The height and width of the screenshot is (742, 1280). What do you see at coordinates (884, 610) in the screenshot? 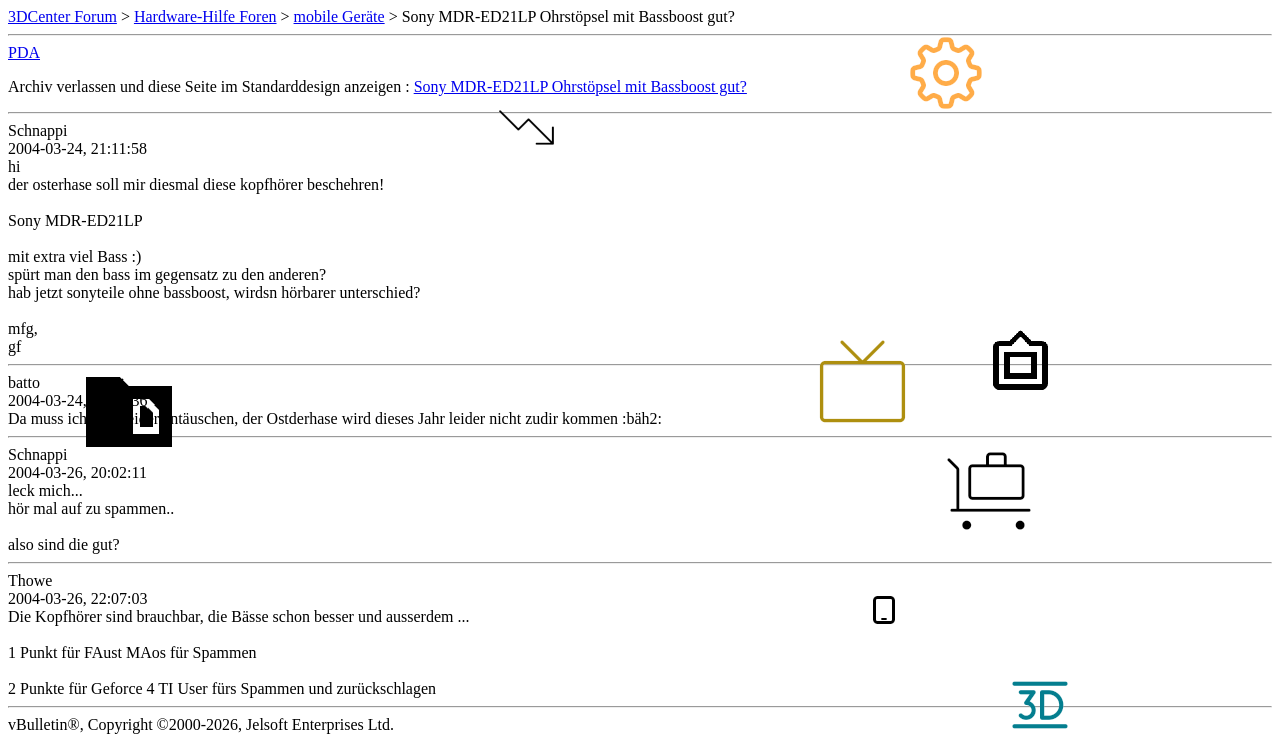
I see `switch to tablet view or layout` at bounding box center [884, 610].